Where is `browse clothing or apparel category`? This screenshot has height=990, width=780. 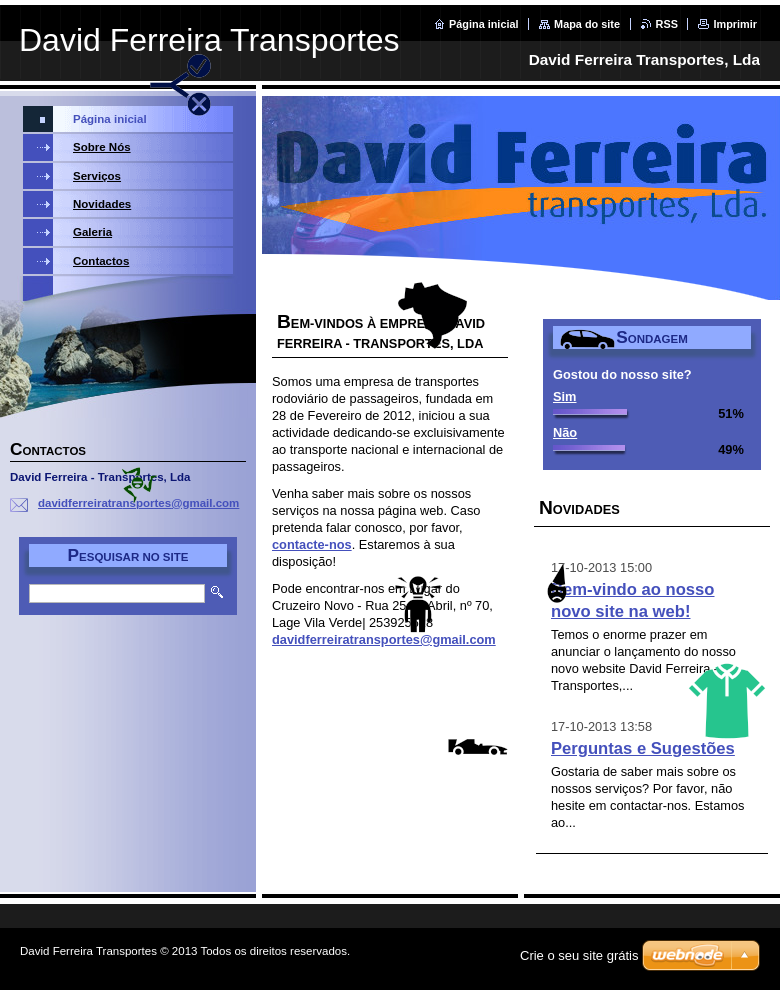 browse clothing or apparel category is located at coordinates (727, 701).